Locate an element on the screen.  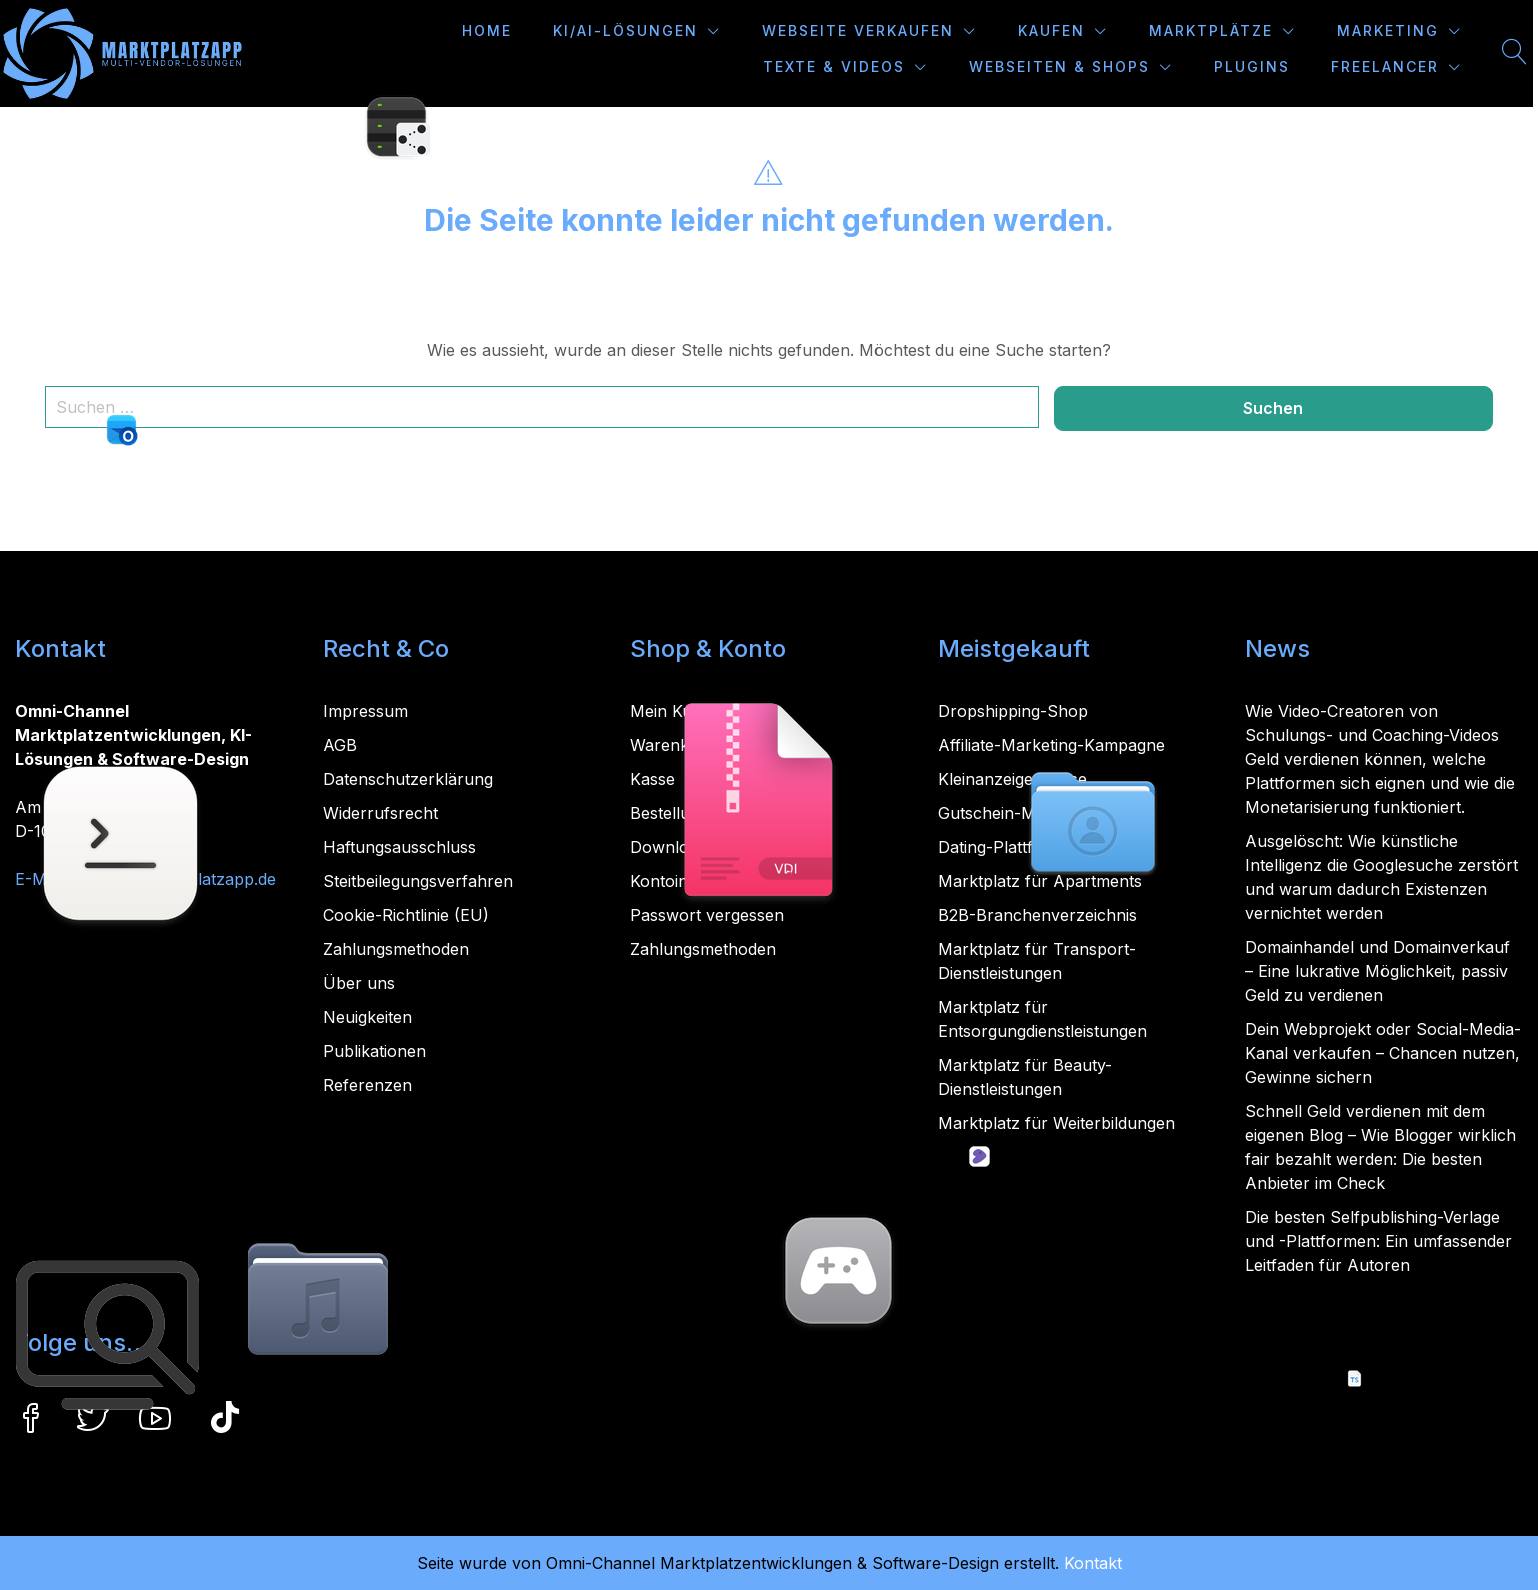
access games settings or preferences is located at coordinates (838, 1272).